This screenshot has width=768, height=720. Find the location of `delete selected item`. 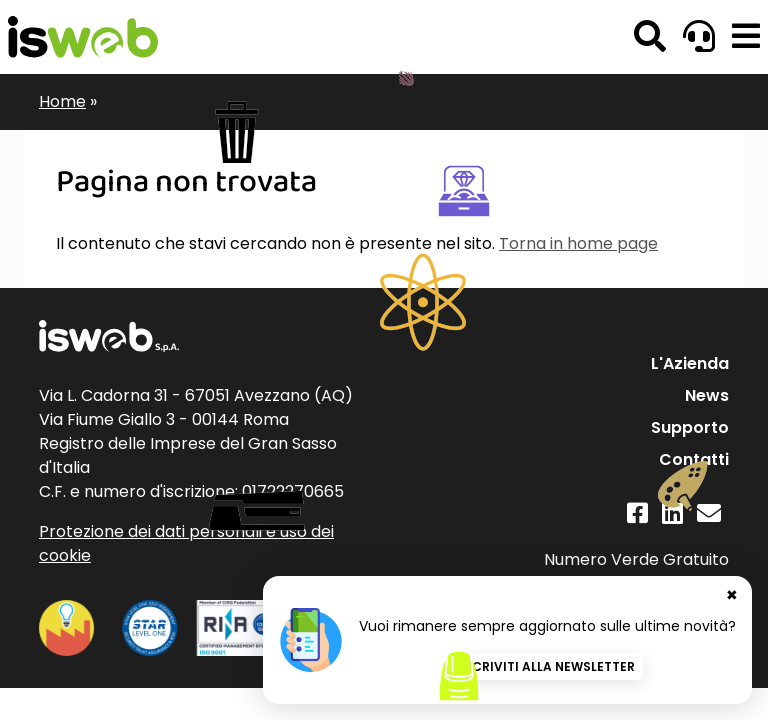

delete selected item is located at coordinates (237, 126).